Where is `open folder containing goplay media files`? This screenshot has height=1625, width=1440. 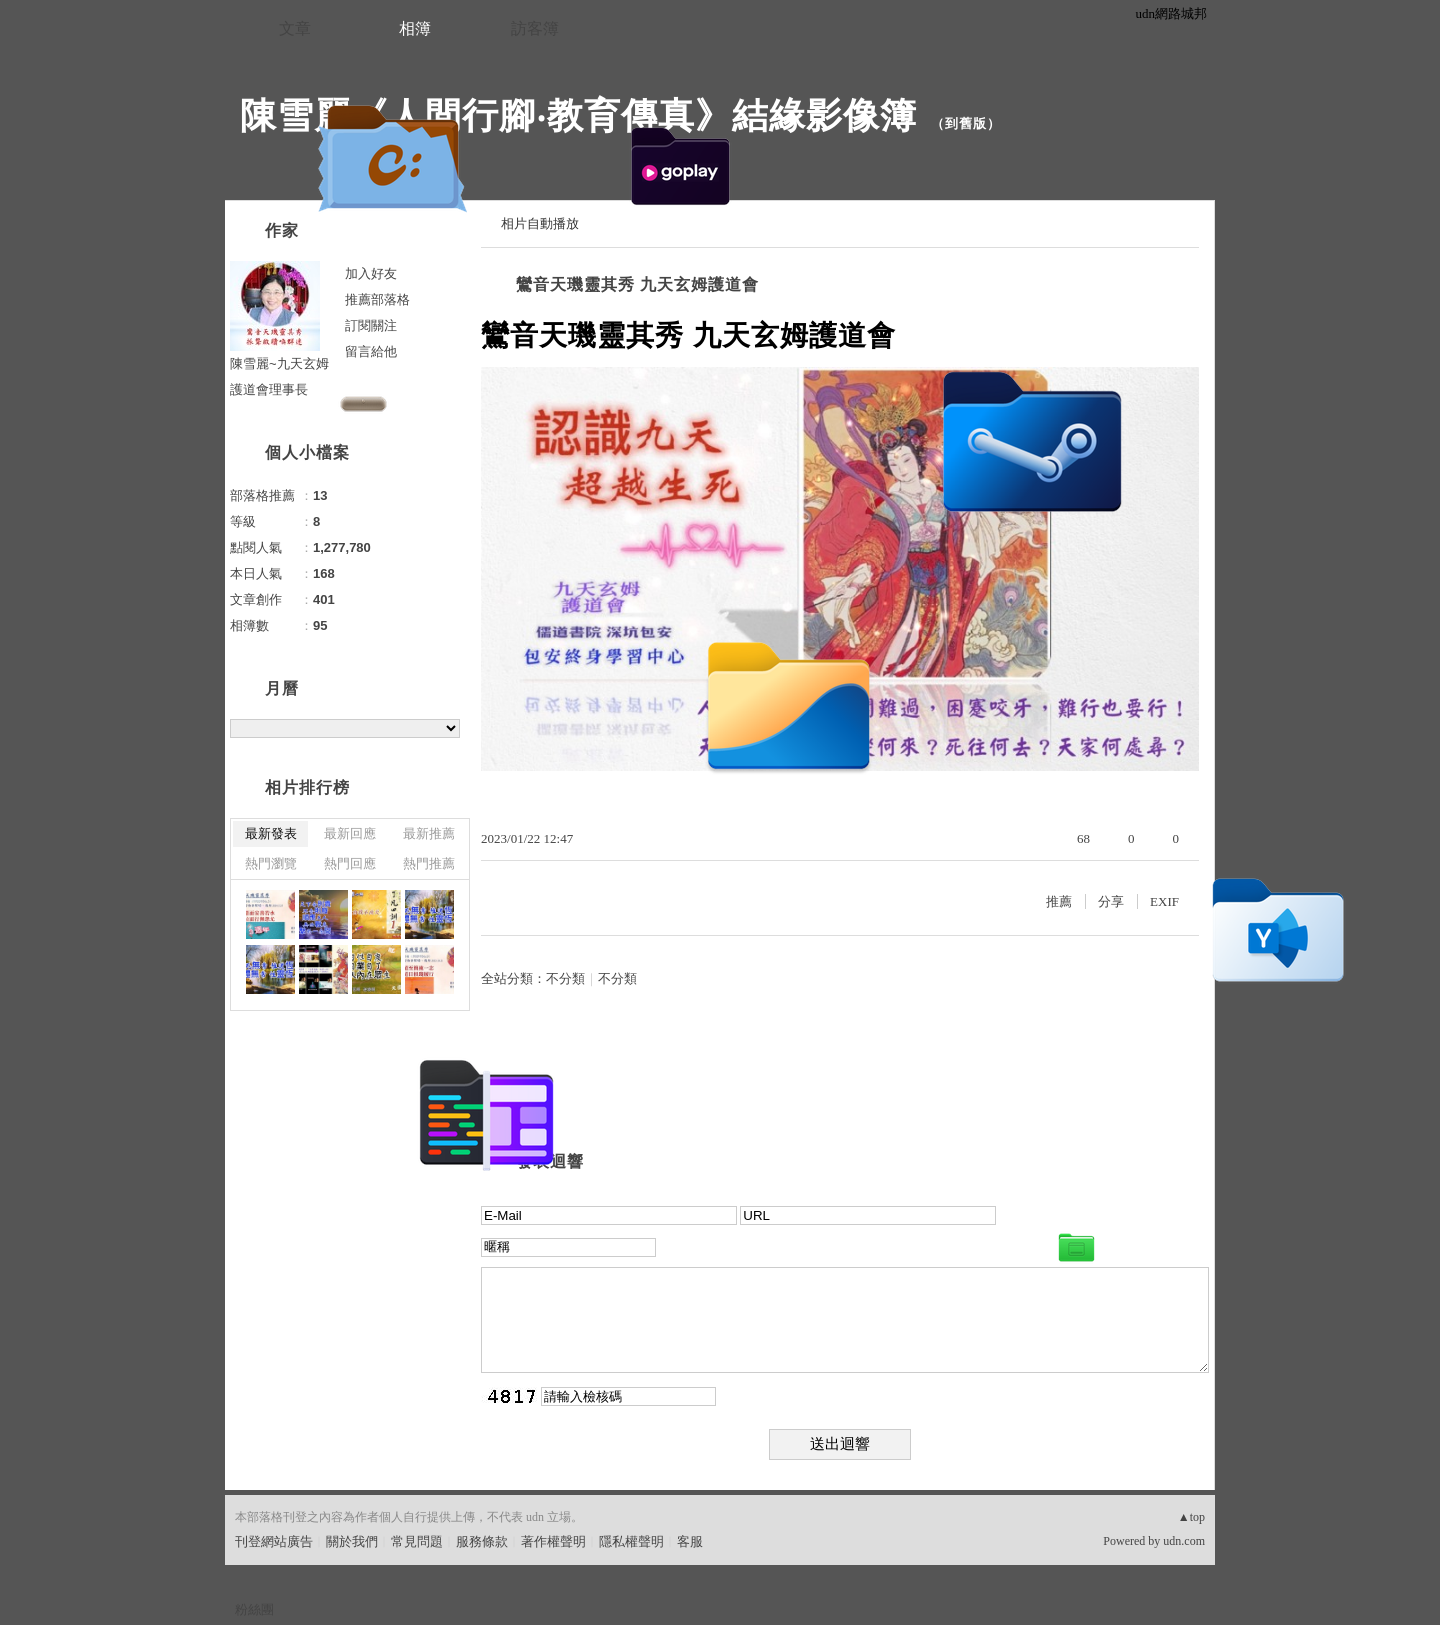
open folder containing goplay media files is located at coordinates (680, 169).